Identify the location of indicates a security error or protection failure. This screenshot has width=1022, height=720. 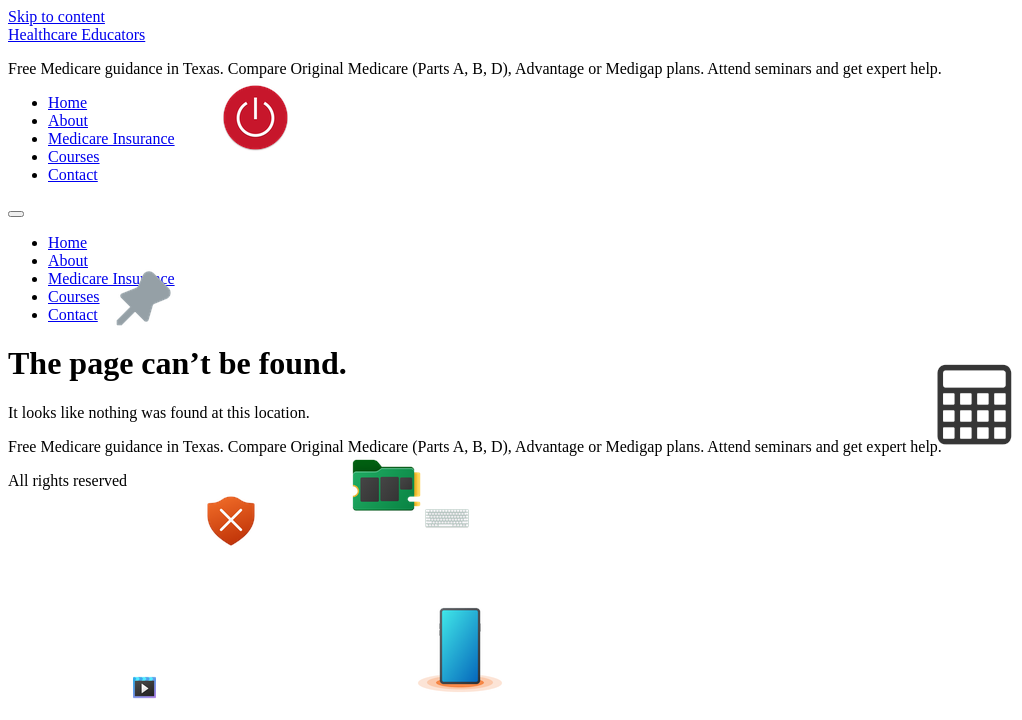
(231, 521).